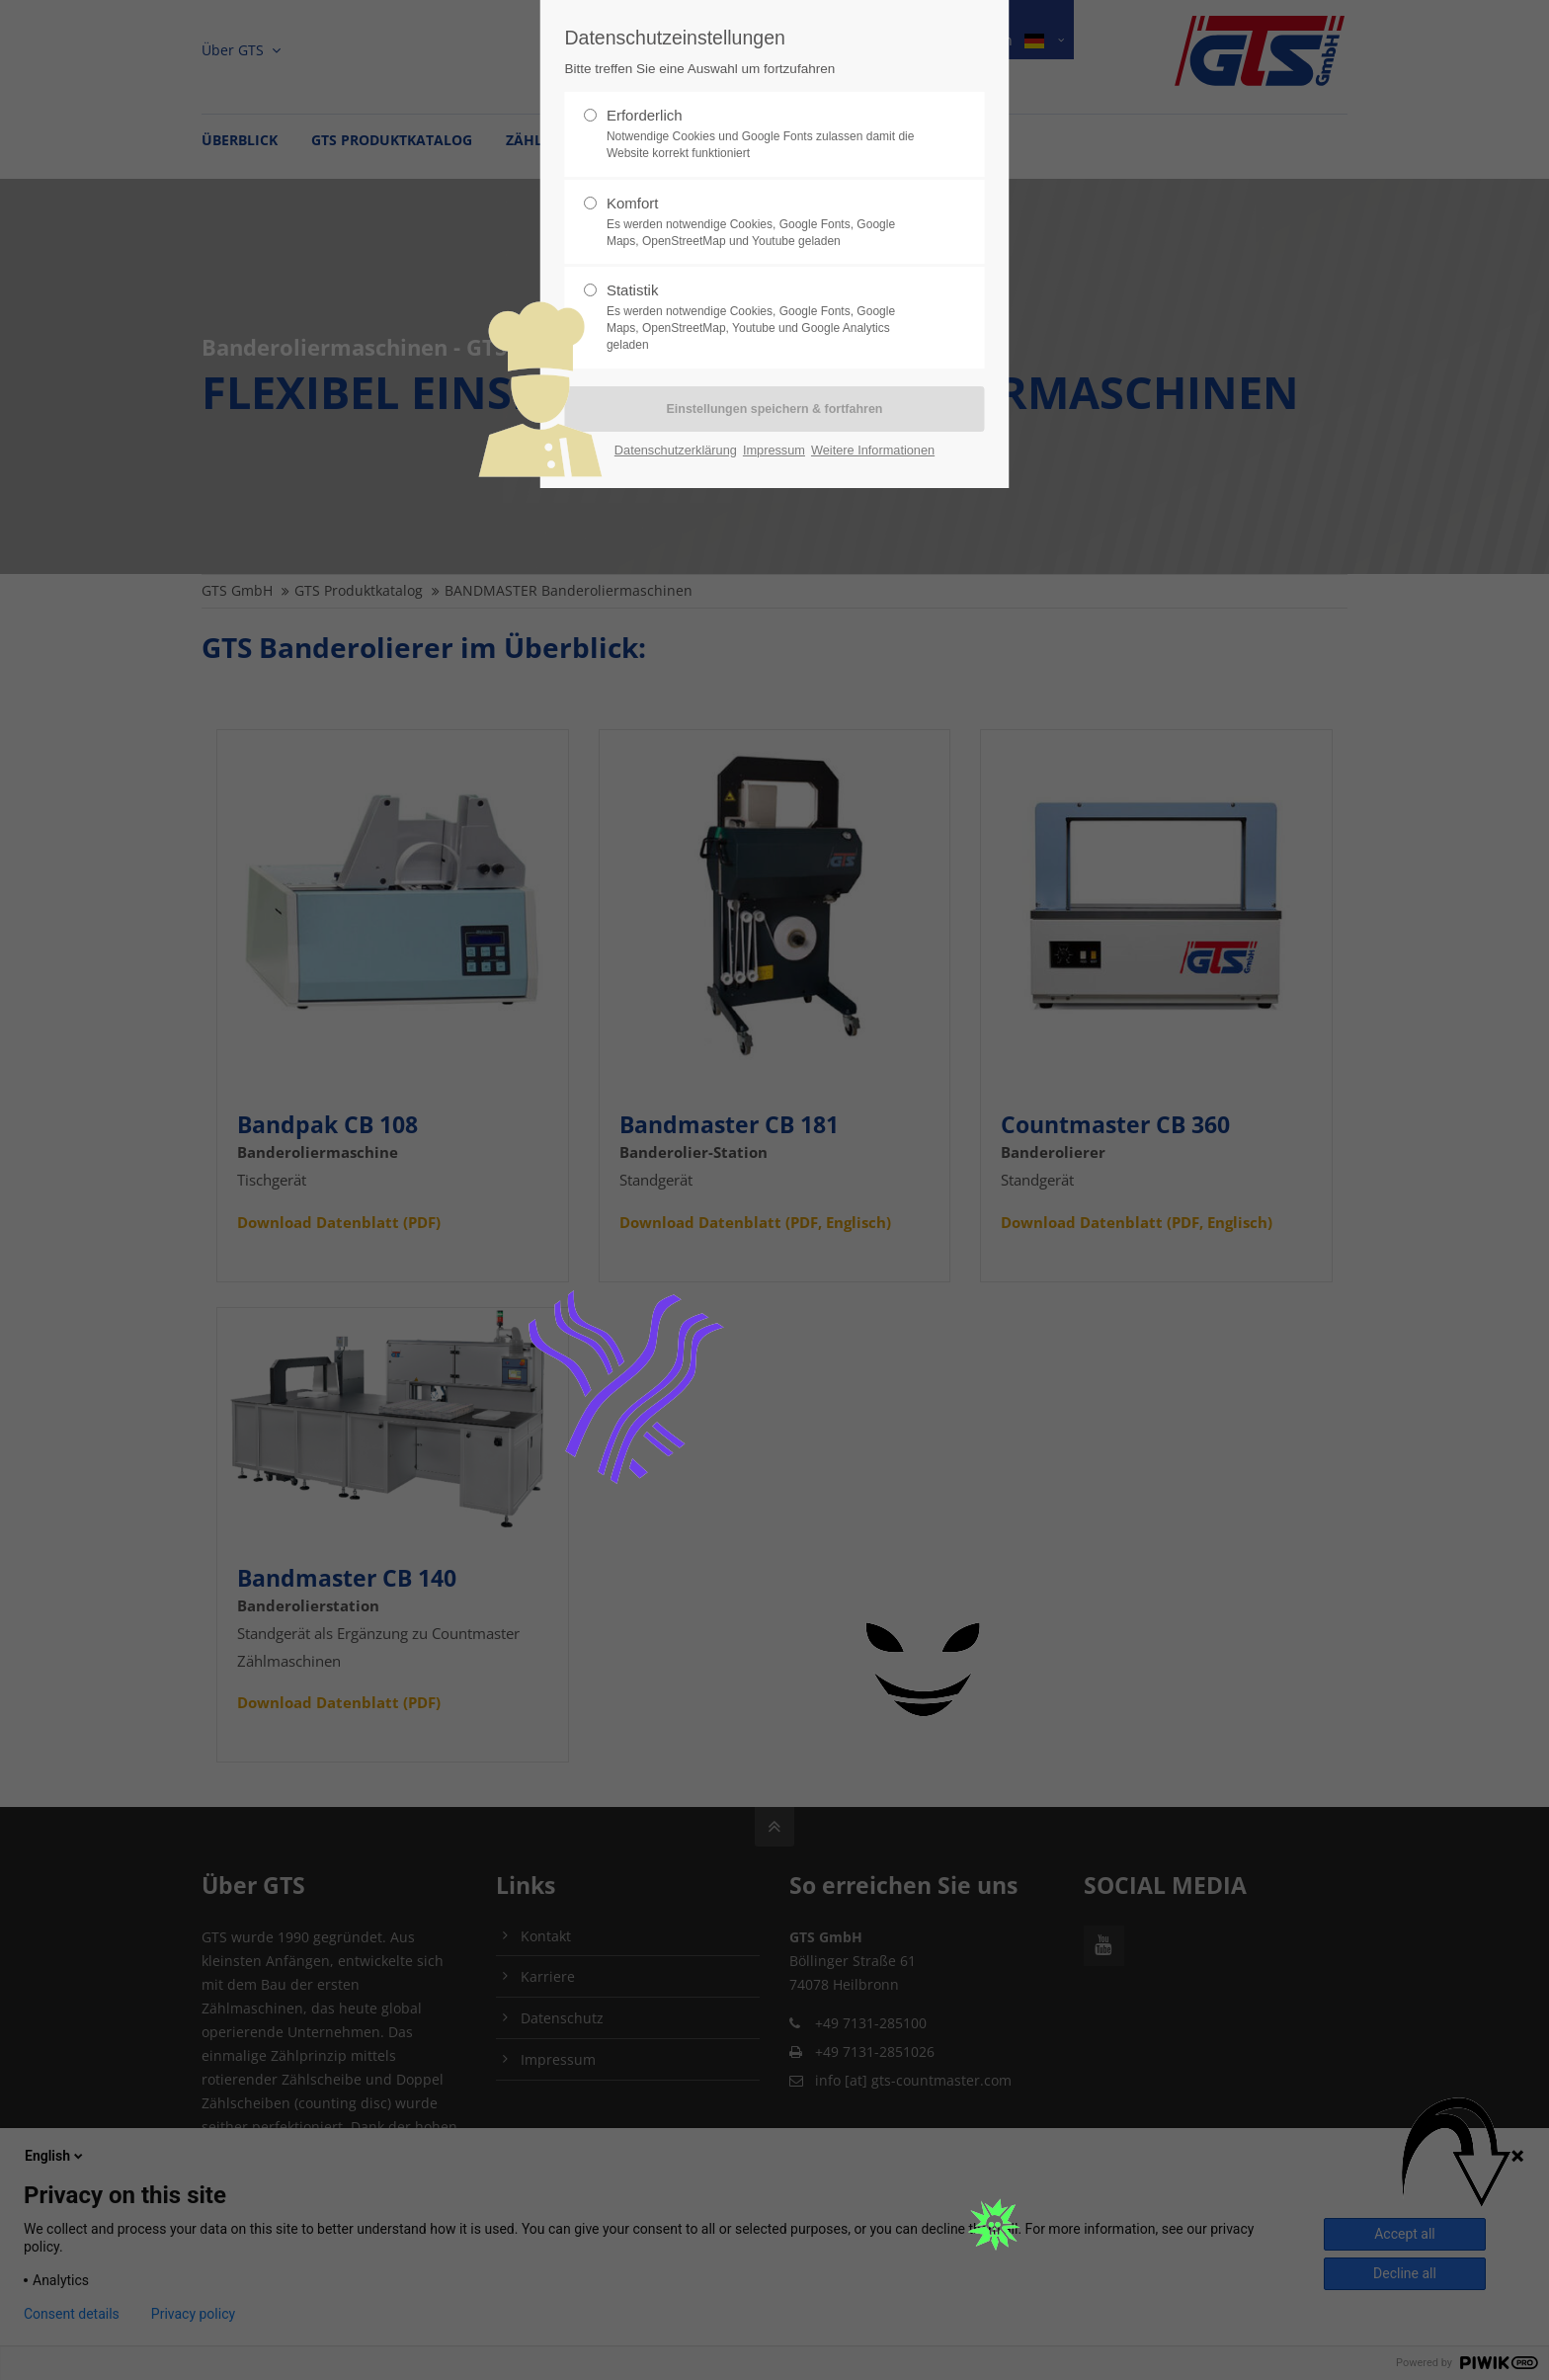 This screenshot has width=1549, height=2380. What do you see at coordinates (922, 1666) in the screenshot?
I see `indicates a mischievous or cunning character trait` at bounding box center [922, 1666].